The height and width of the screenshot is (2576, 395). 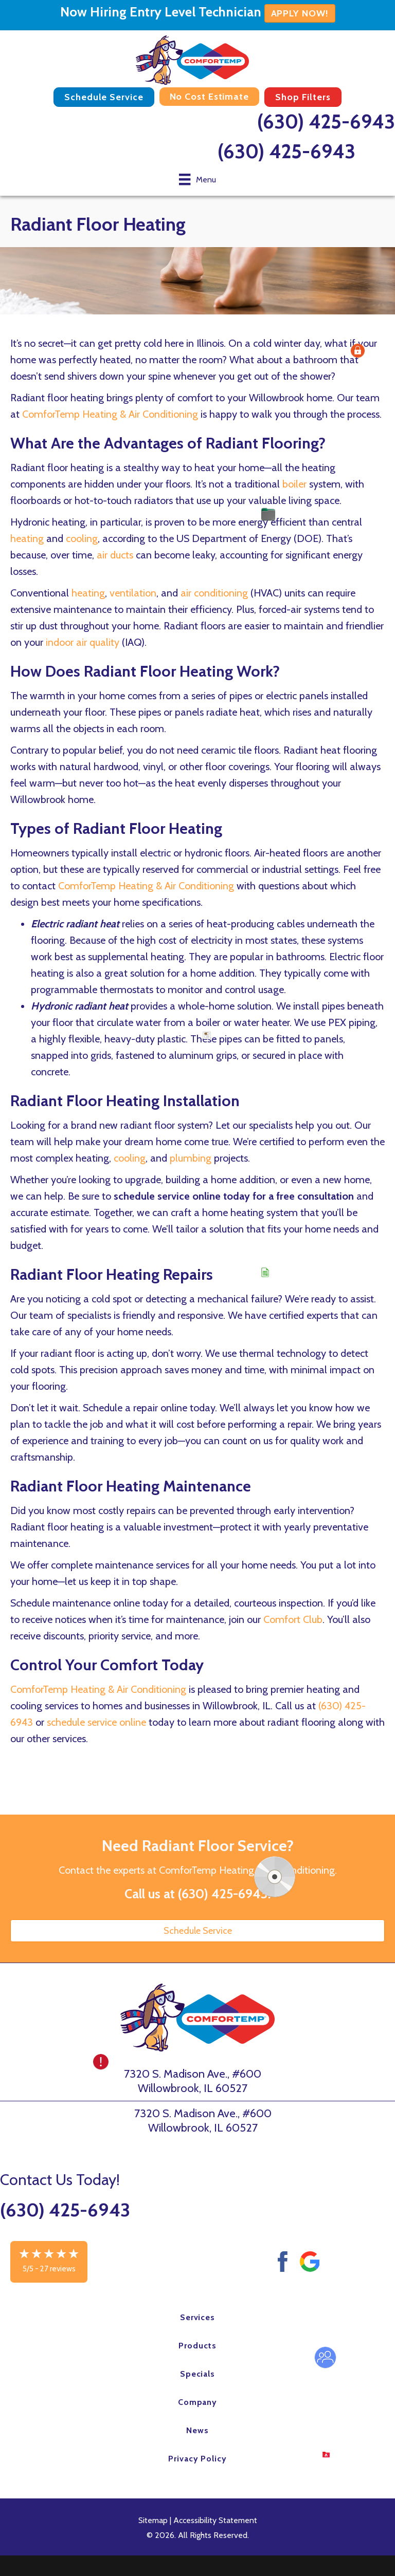 What do you see at coordinates (265, 1272) in the screenshot?
I see `open a spreadsheet template file` at bounding box center [265, 1272].